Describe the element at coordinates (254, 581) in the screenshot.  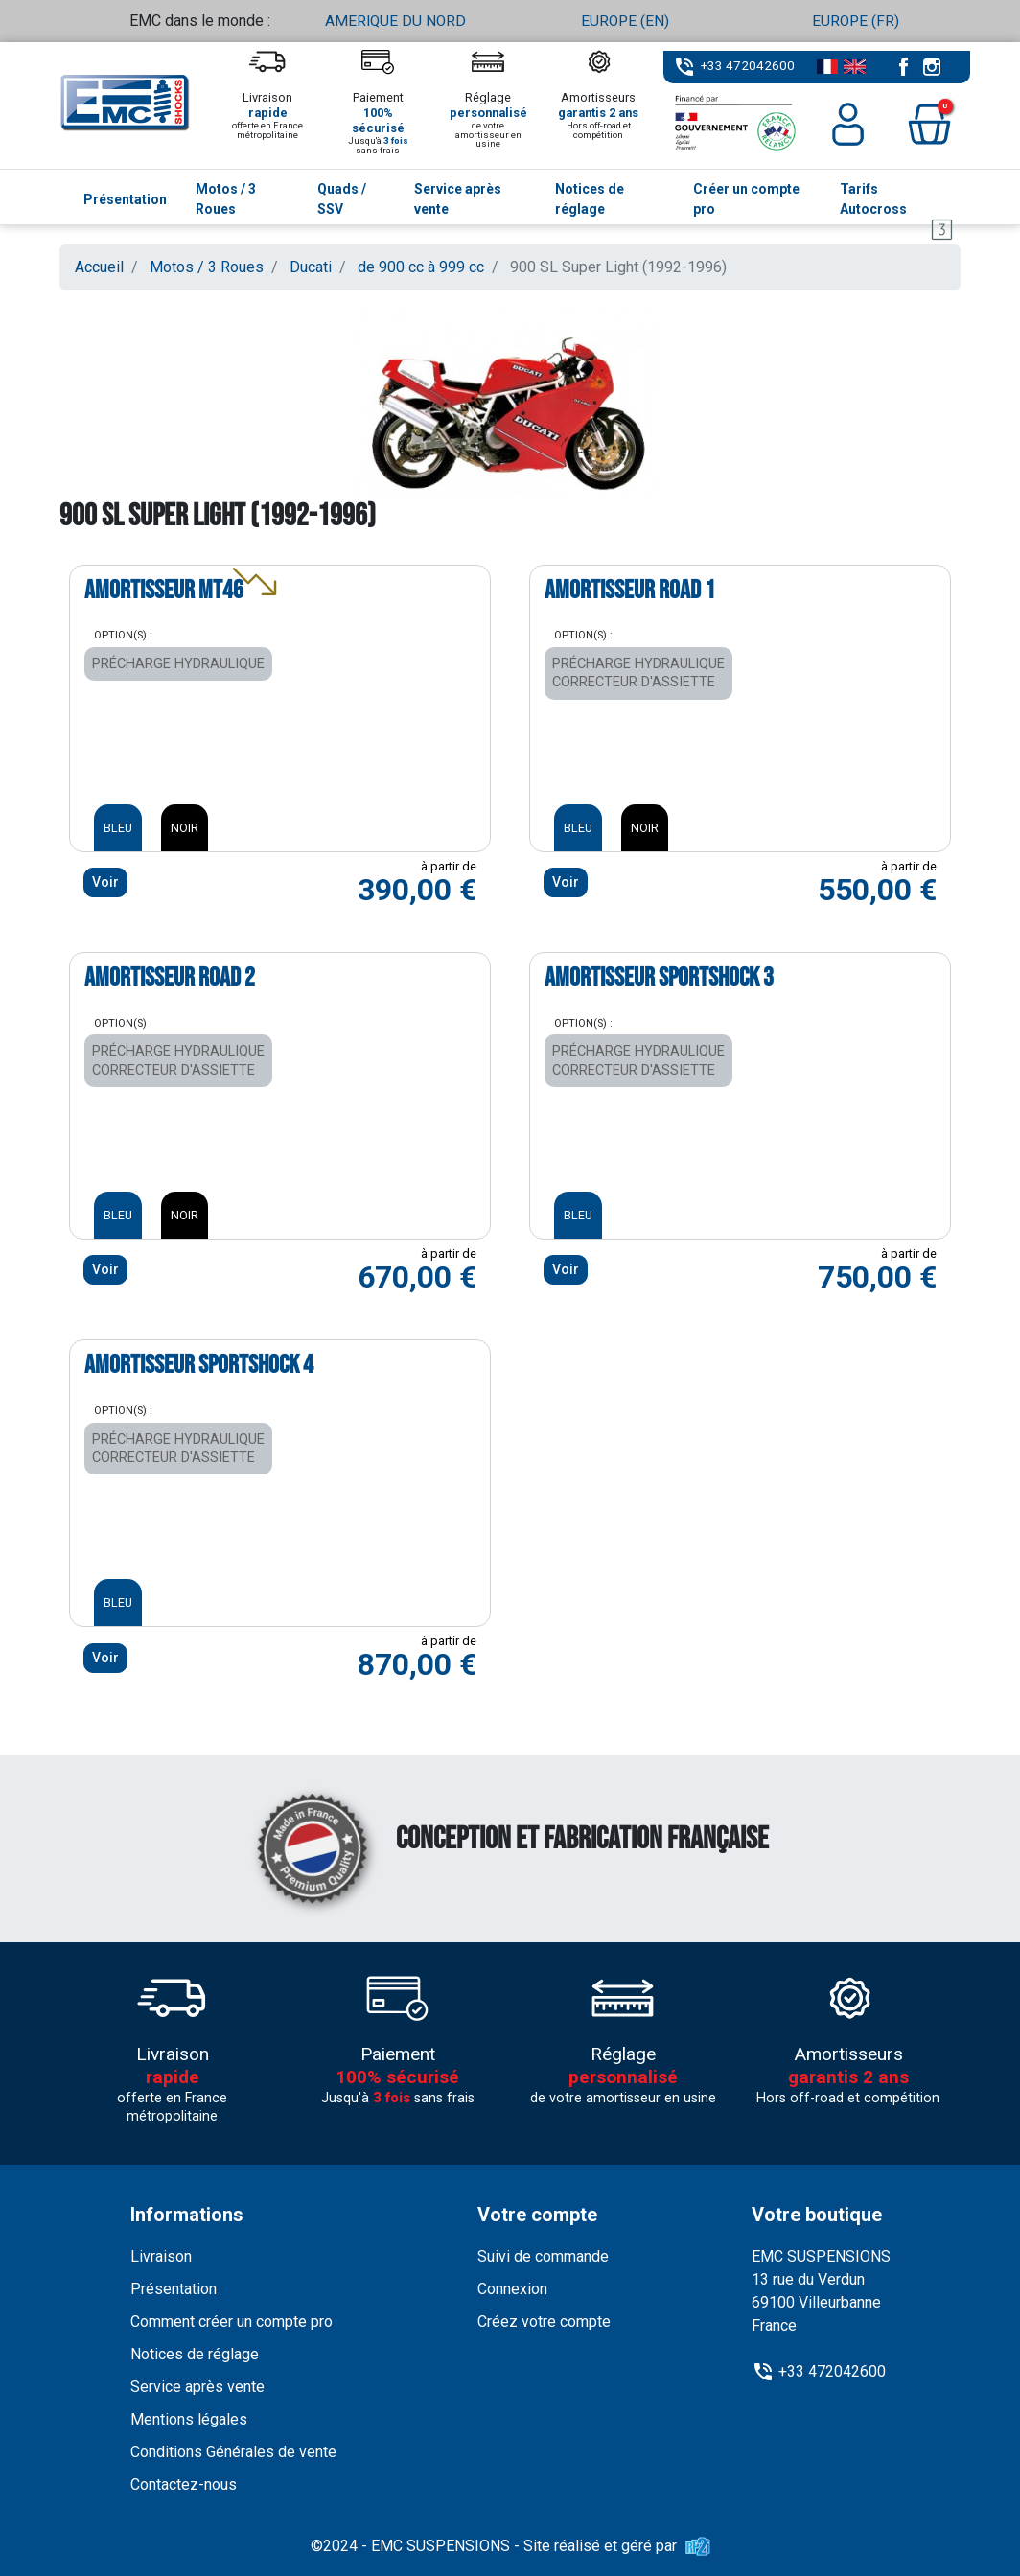
I see `indicates a downward trend or decline in metrics` at that location.